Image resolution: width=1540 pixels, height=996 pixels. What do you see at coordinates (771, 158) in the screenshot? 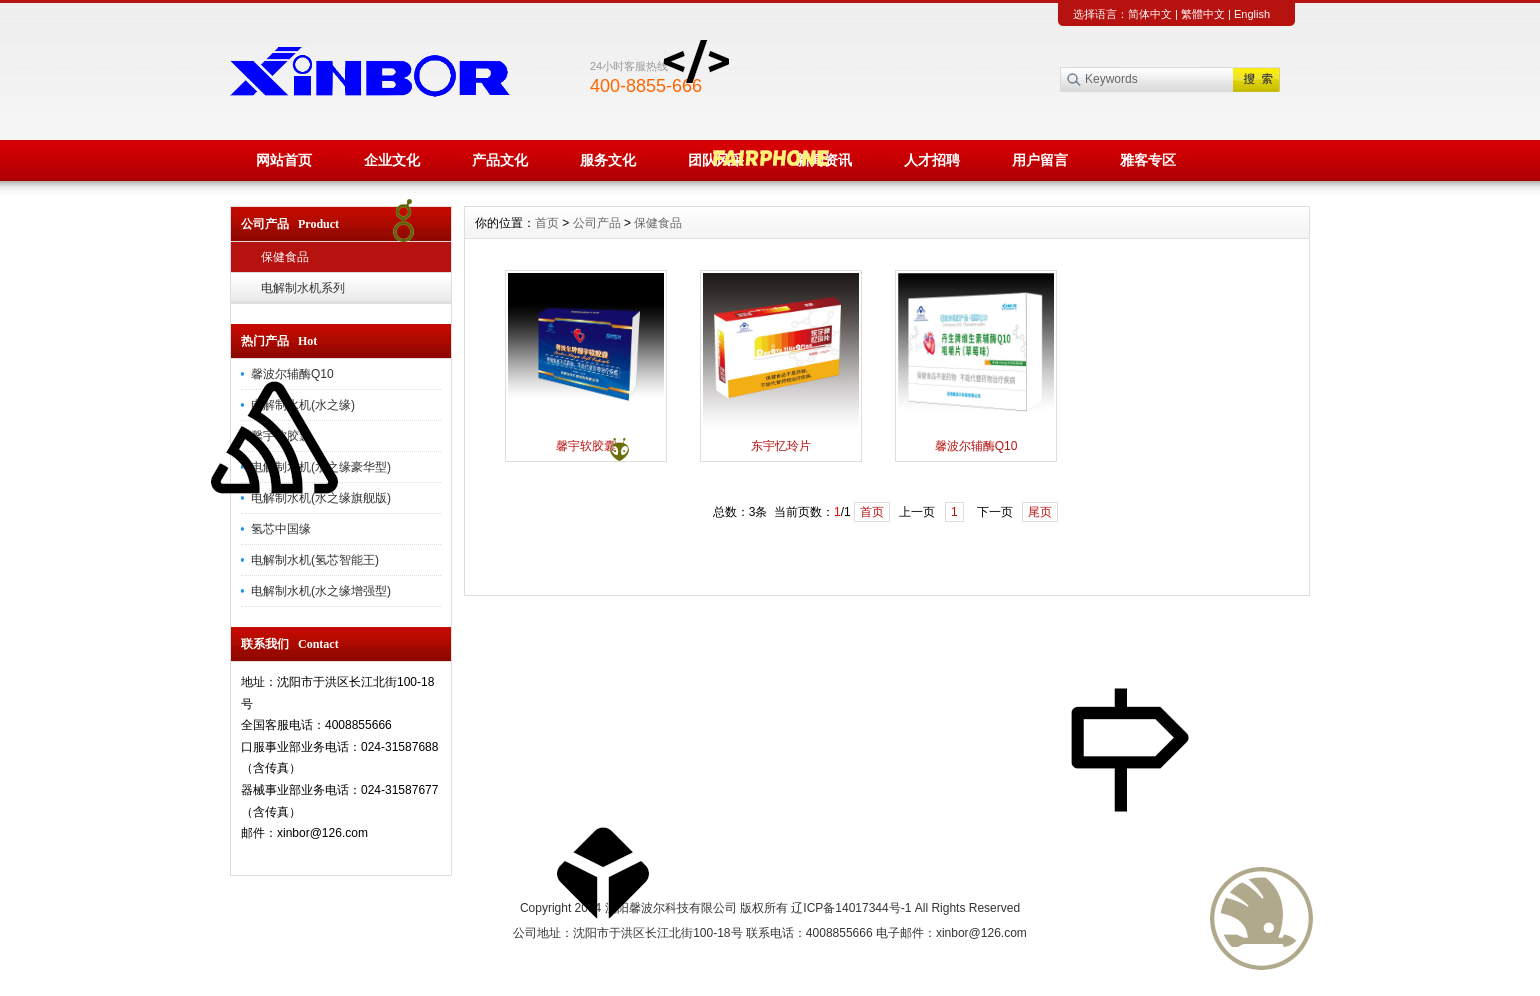
I see `Fairphone company logo` at bounding box center [771, 158].